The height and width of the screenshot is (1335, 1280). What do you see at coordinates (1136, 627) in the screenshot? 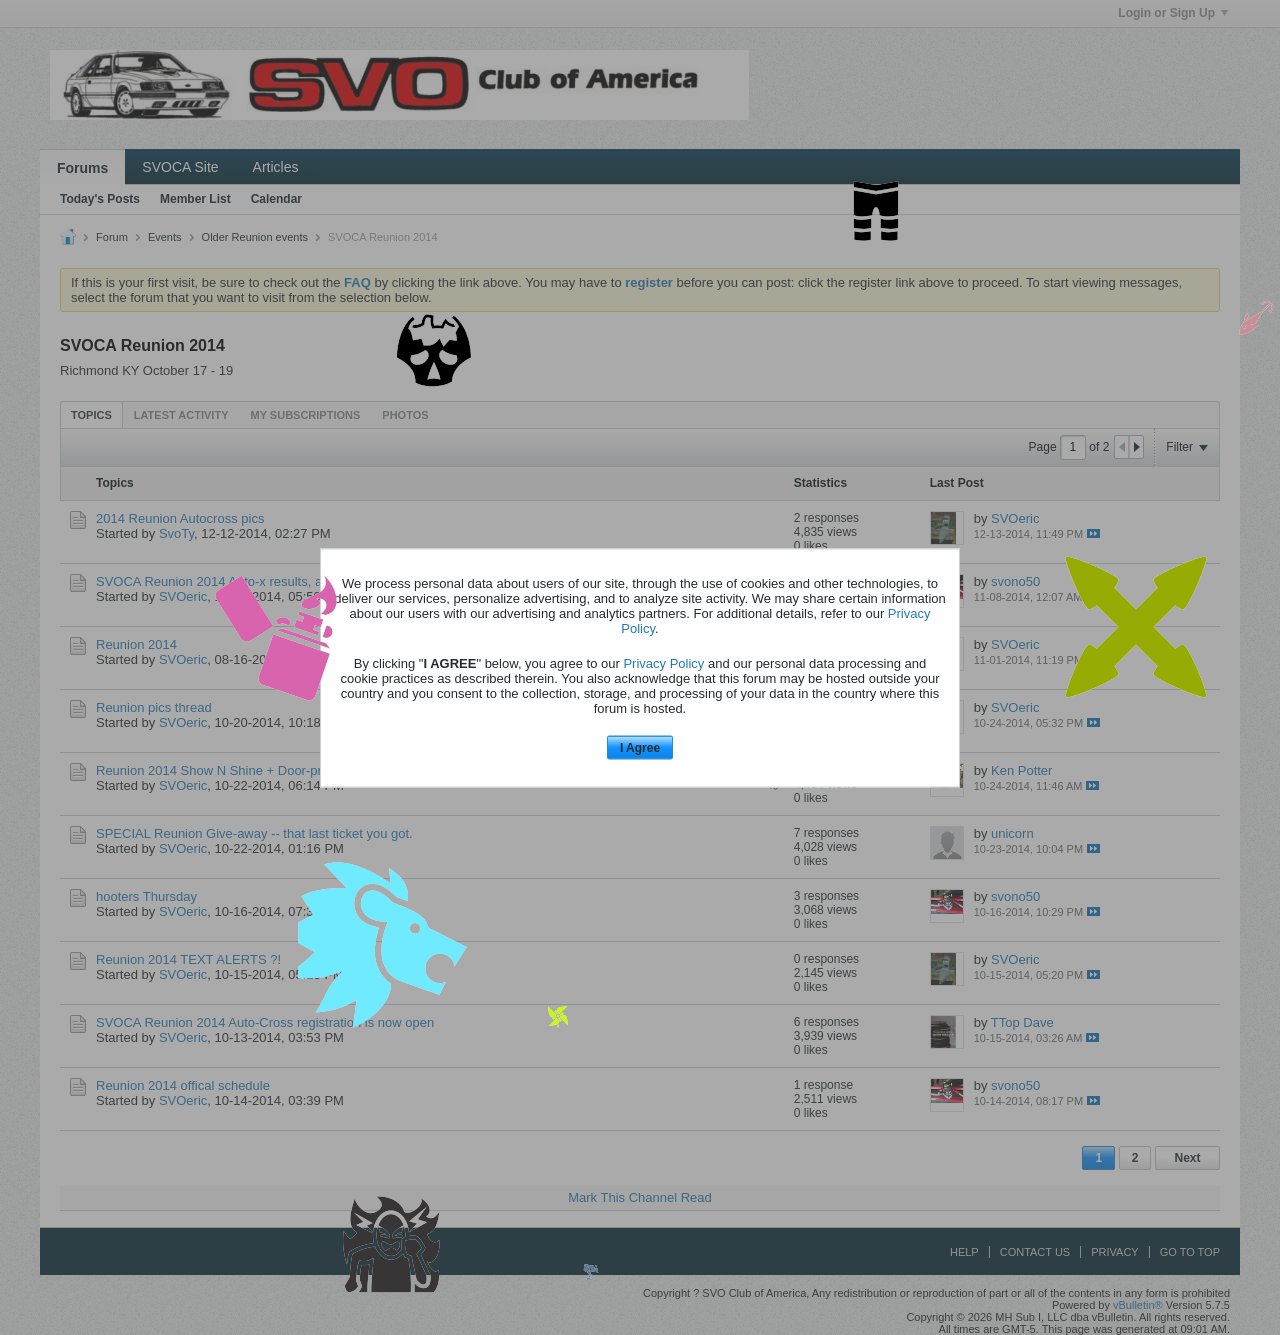
I see `expand content in multiple directions` at bounding box center [1136, 627].